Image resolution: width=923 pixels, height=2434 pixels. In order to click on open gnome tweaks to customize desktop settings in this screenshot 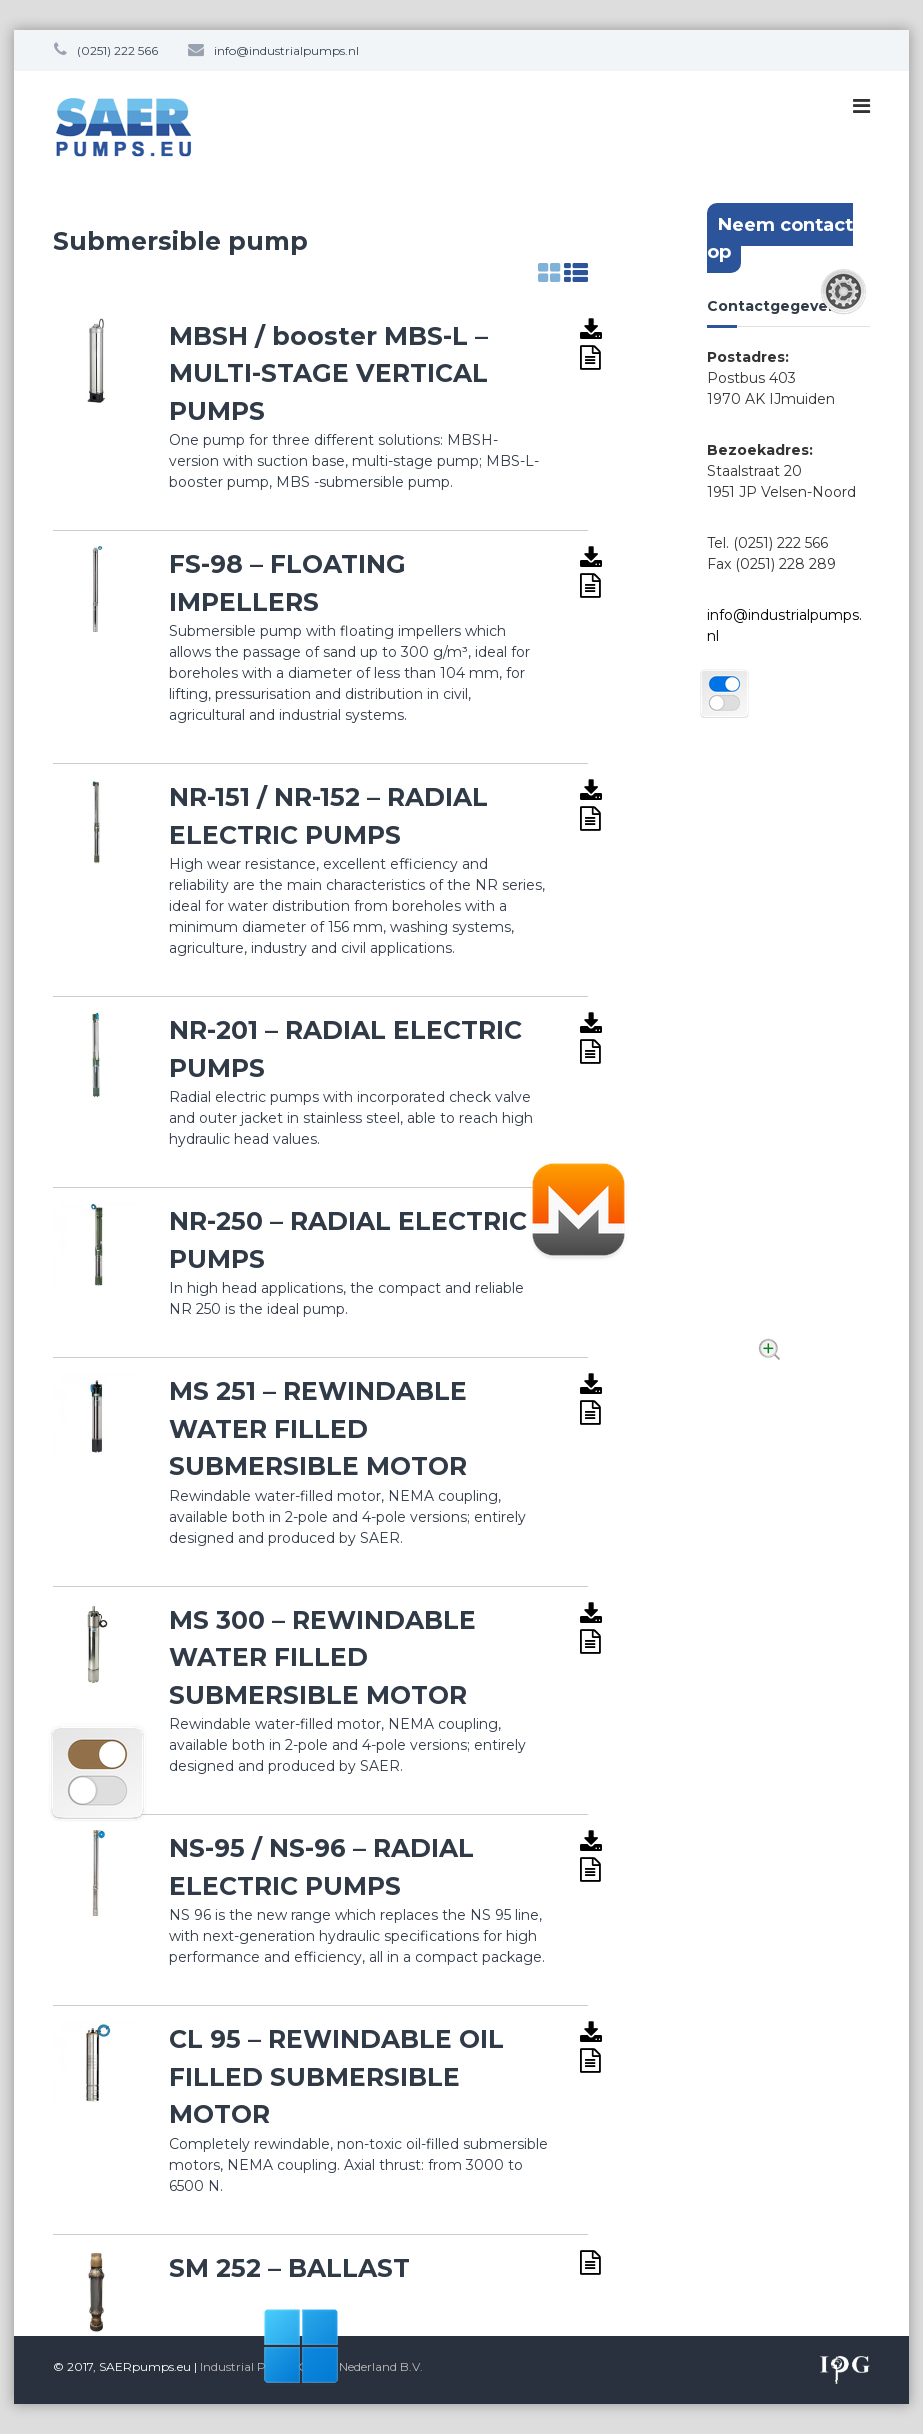, I will do `click(724, 693)`.